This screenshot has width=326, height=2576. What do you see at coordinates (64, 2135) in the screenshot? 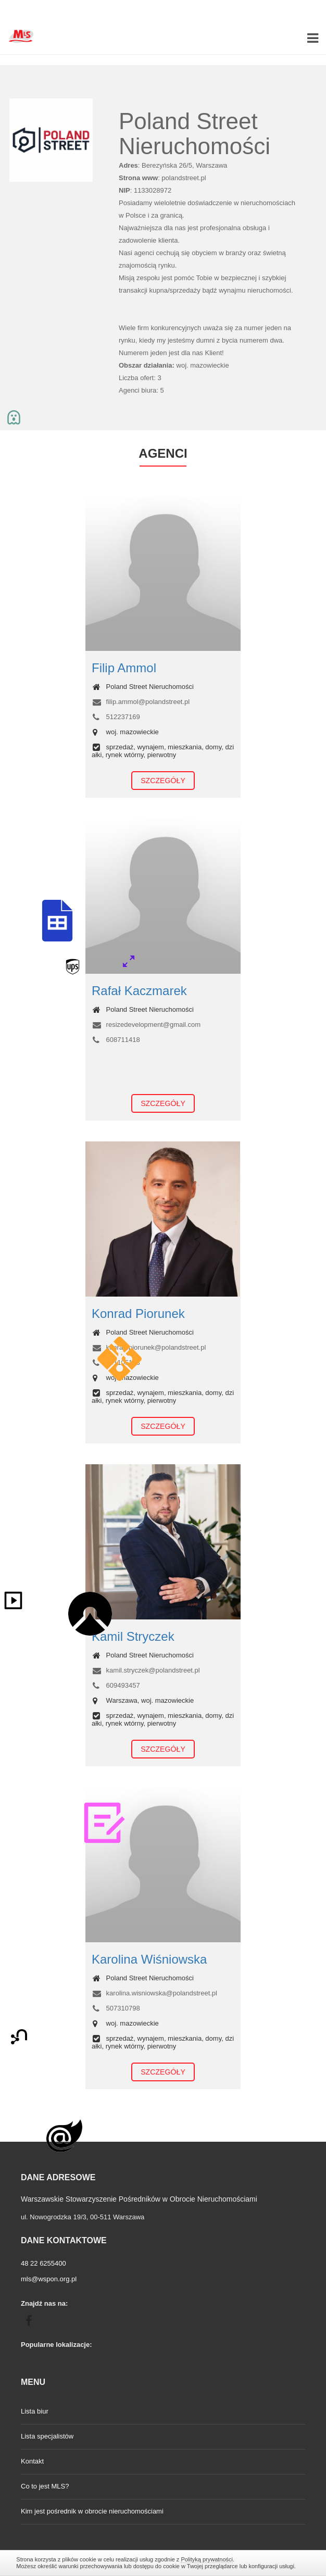
I see `Blazor framework logo` at bounding box center [64, 2135].